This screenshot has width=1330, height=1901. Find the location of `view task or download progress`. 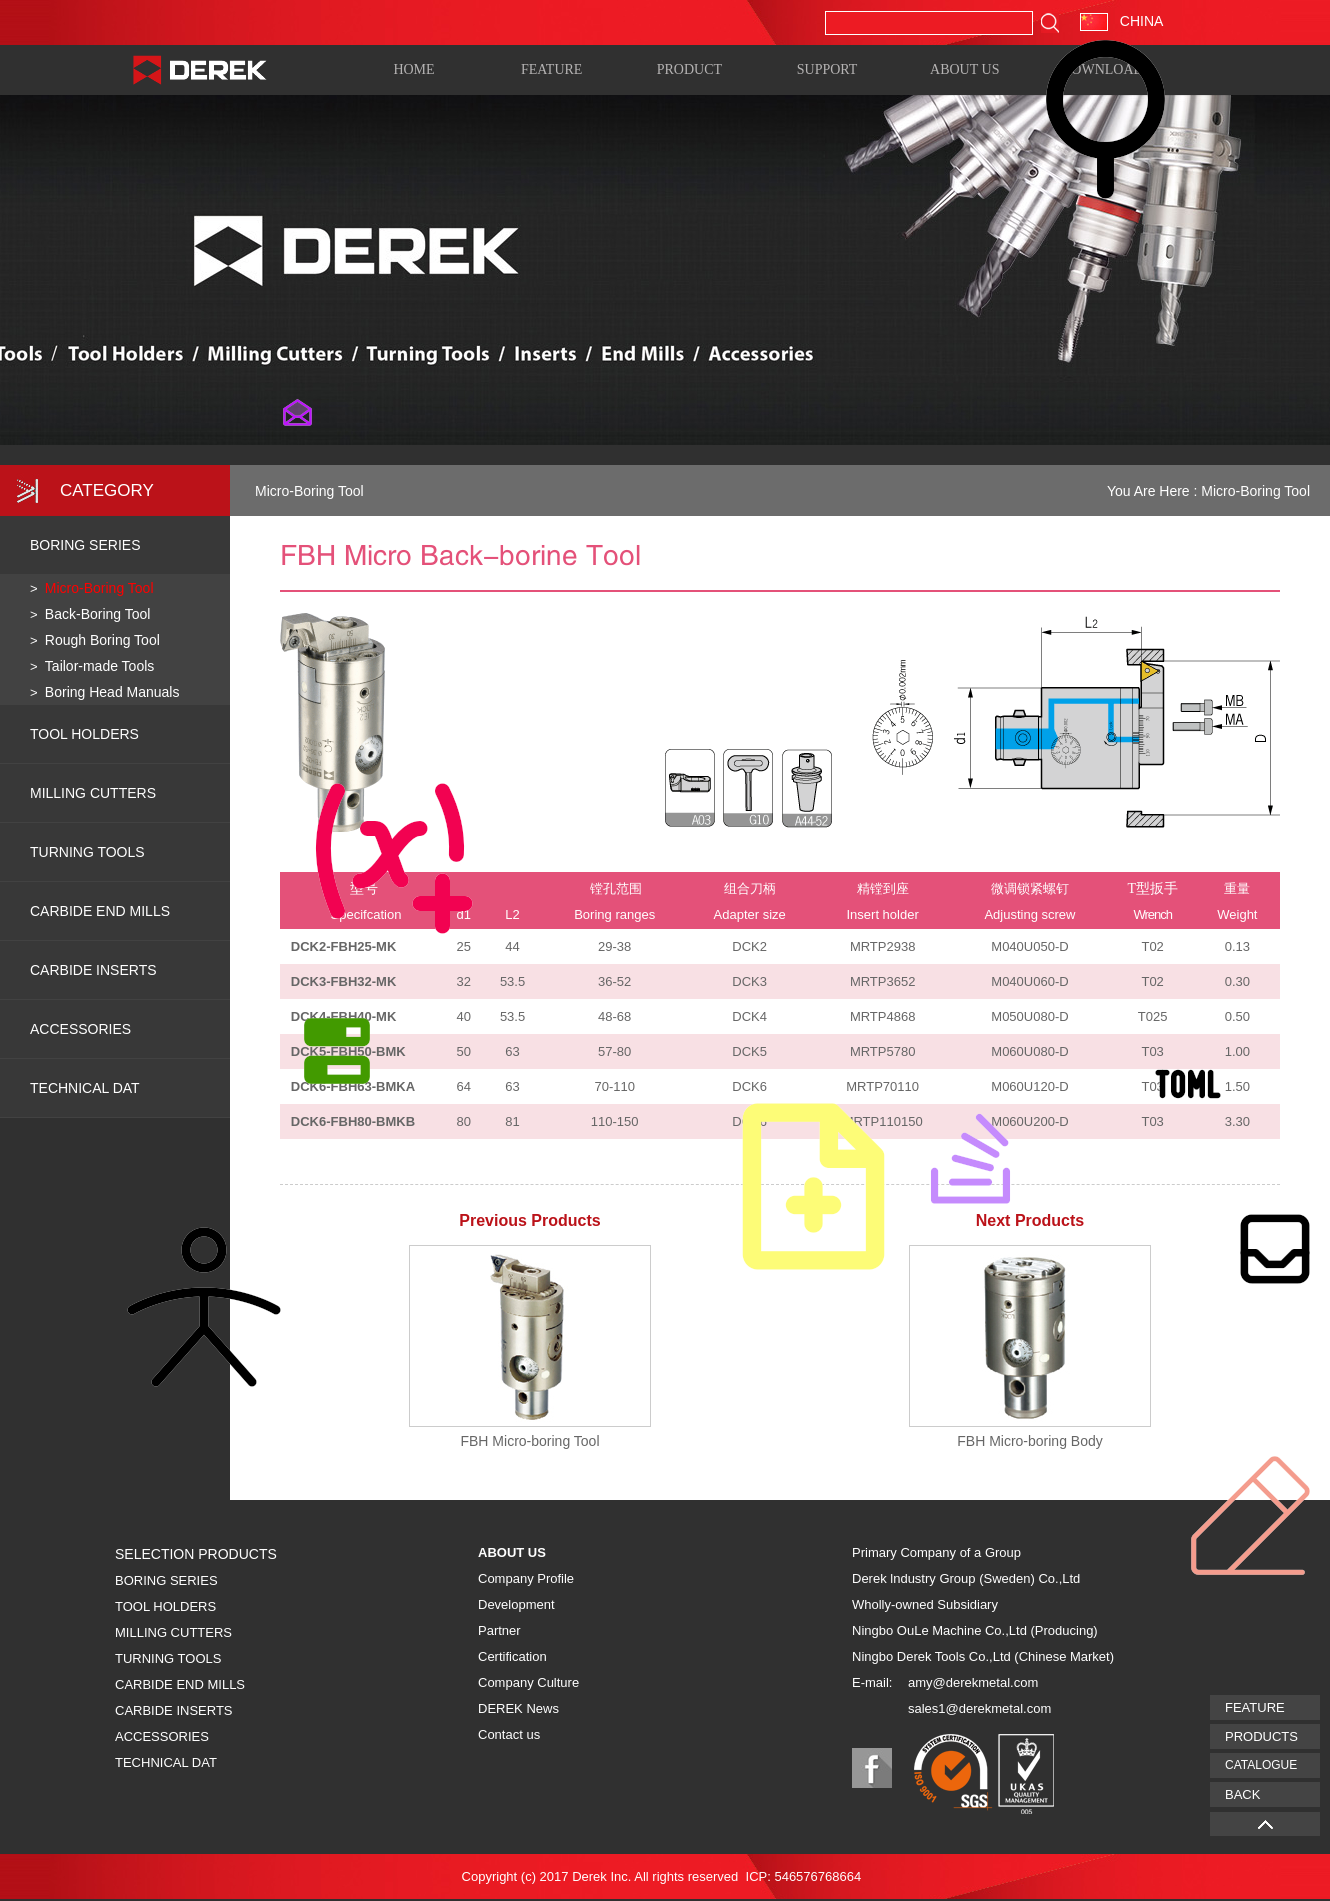

view task or download progress is located at coordinates (337, 1051).